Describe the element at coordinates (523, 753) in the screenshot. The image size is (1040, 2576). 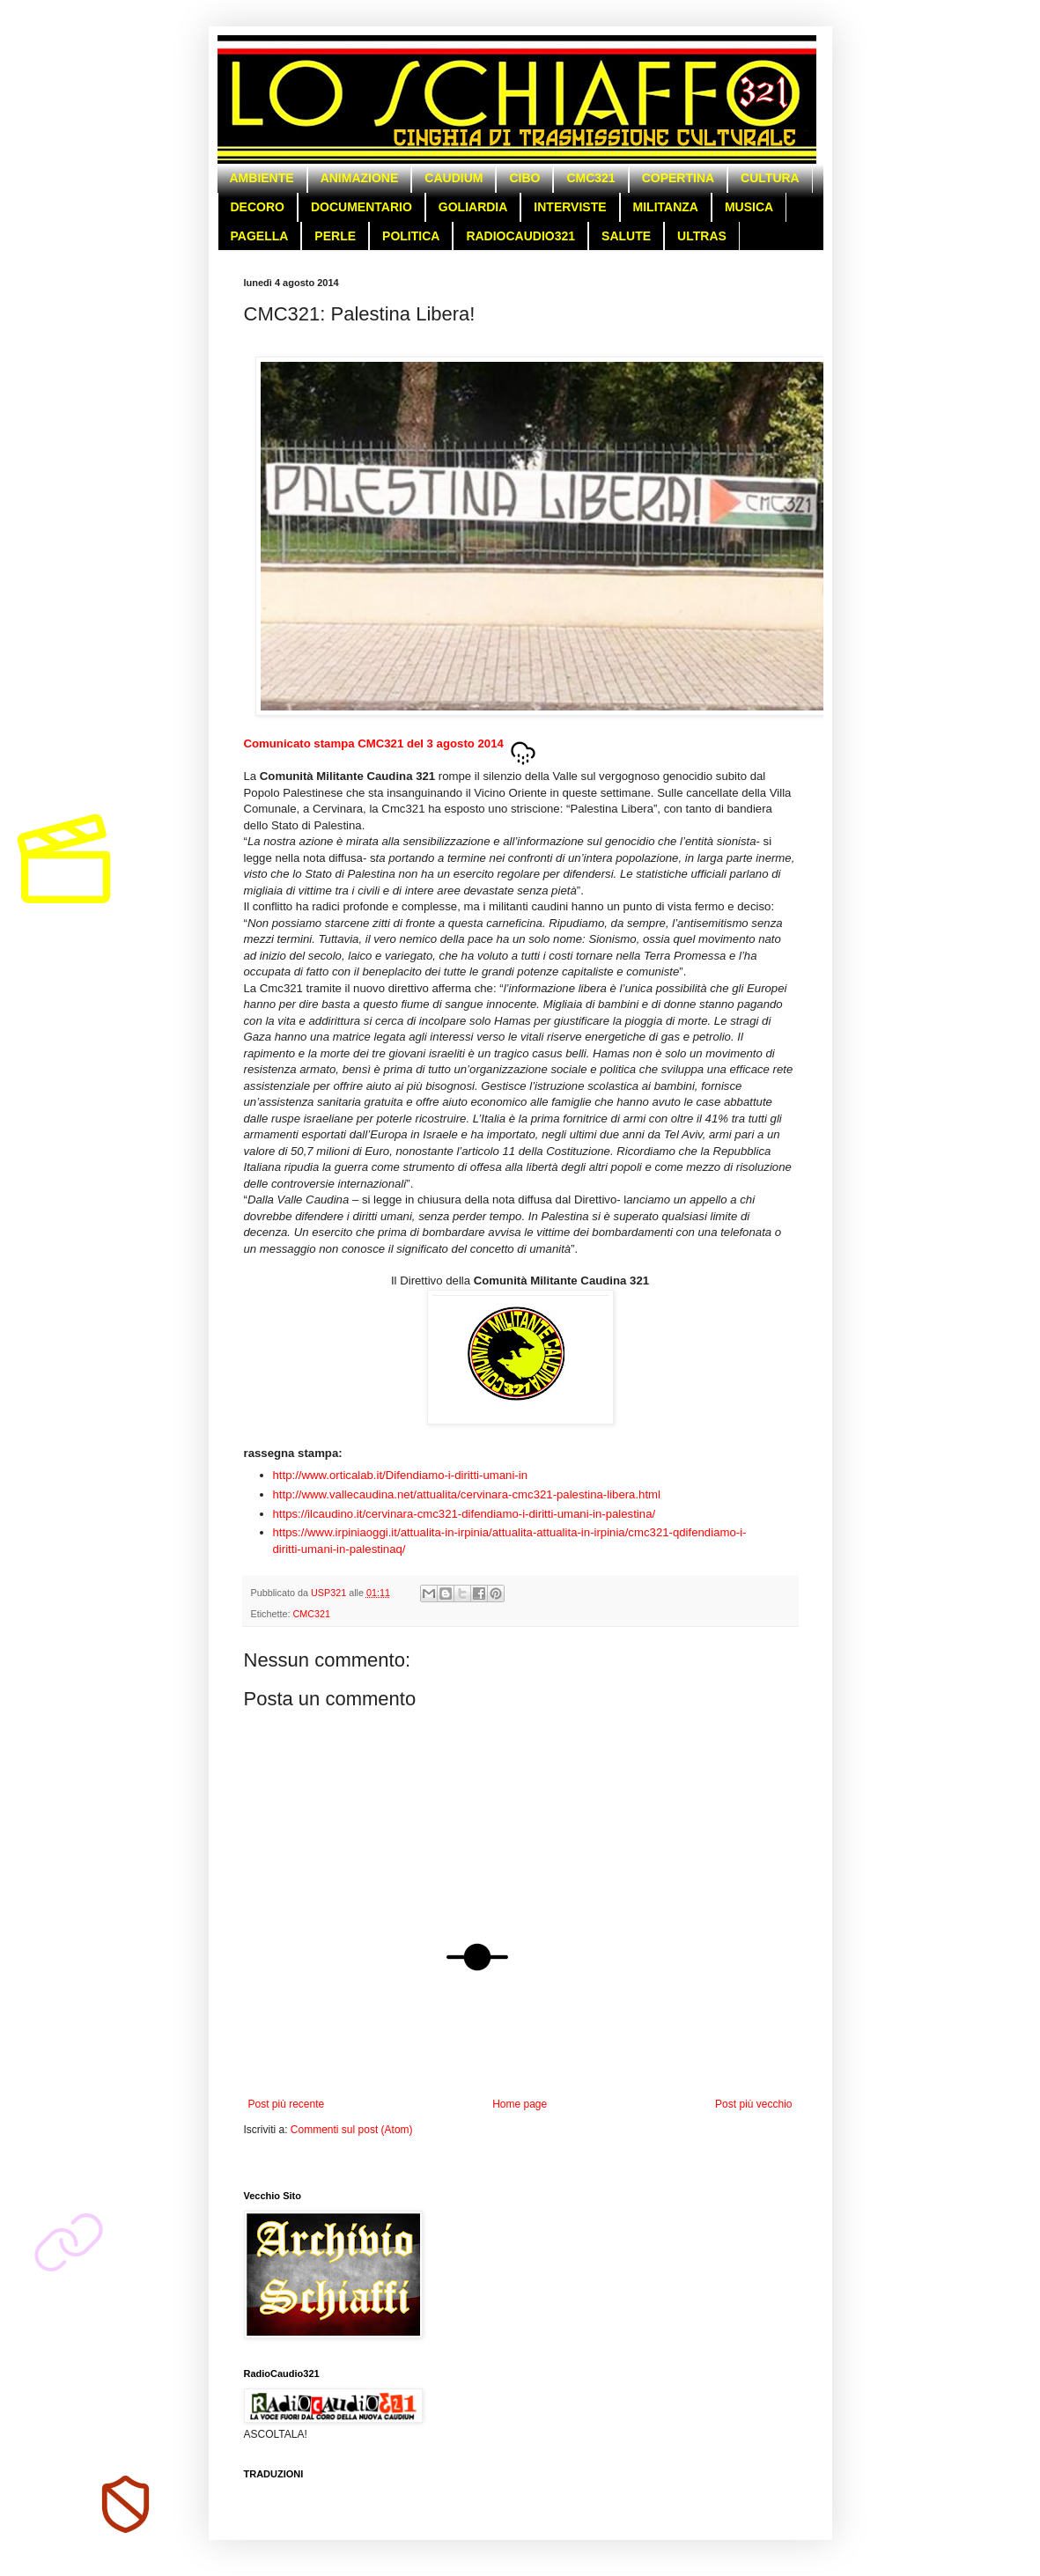
I see `indicates light rain or drizzle conditions` at that location.